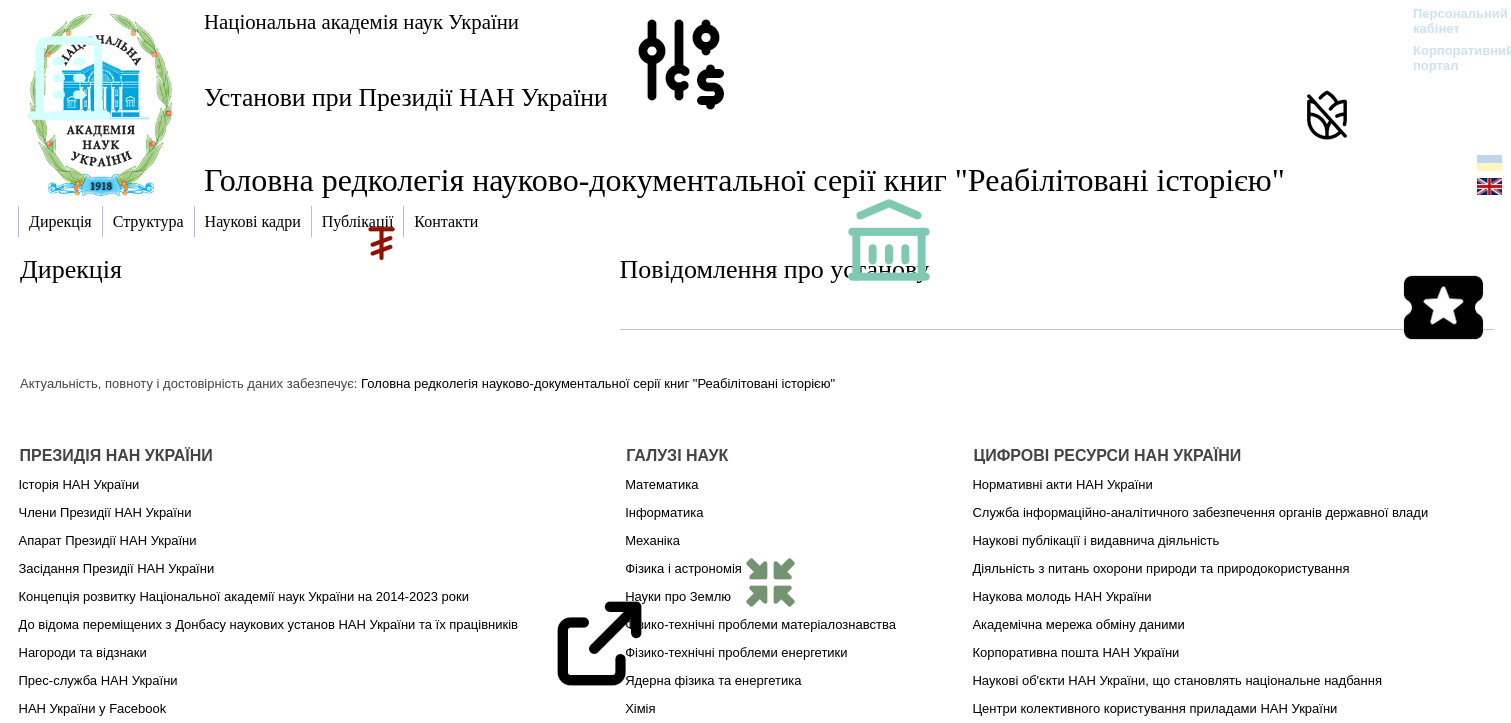 This screenshot has height=723, width=1511. Describe the element at coordinates (599, 643) in the screenshot. I see `open link in a new tab or window` at that location.